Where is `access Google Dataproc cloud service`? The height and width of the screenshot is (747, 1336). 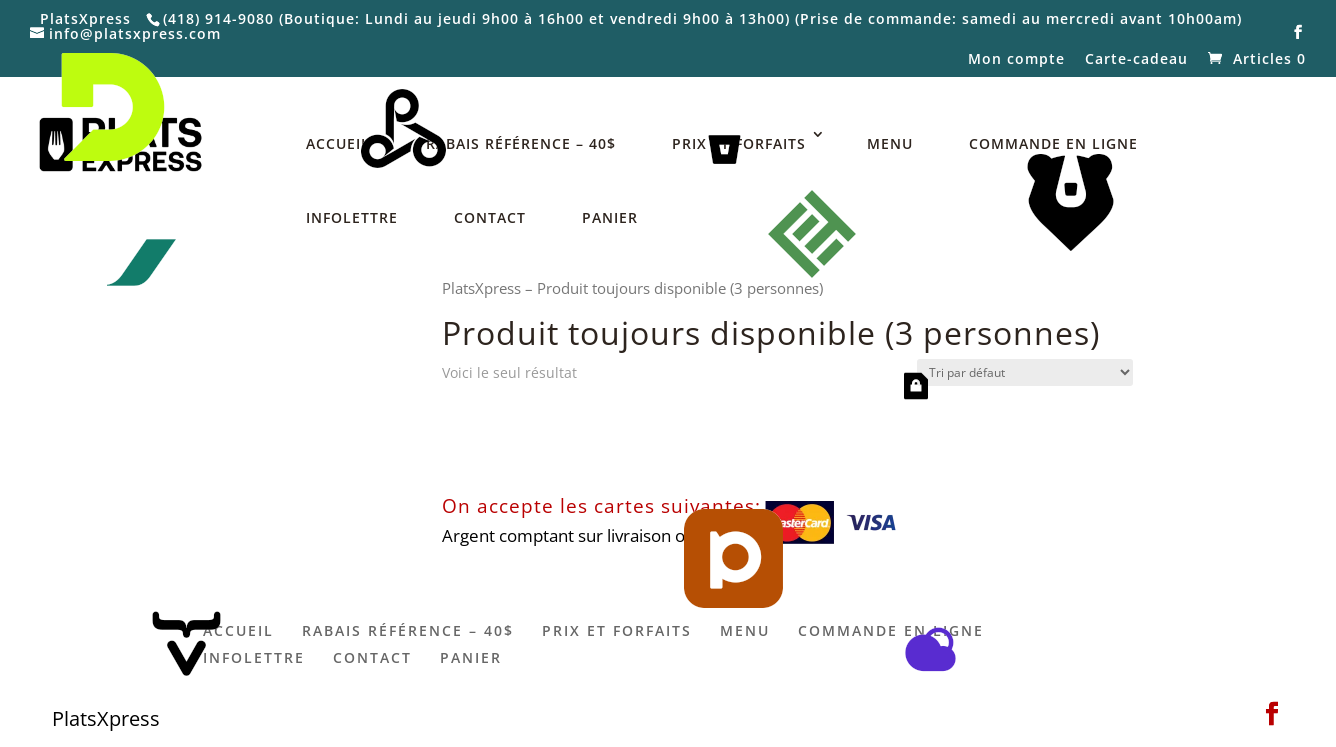
access Google Dataproc cloud service is located at coordinates (403, 128).